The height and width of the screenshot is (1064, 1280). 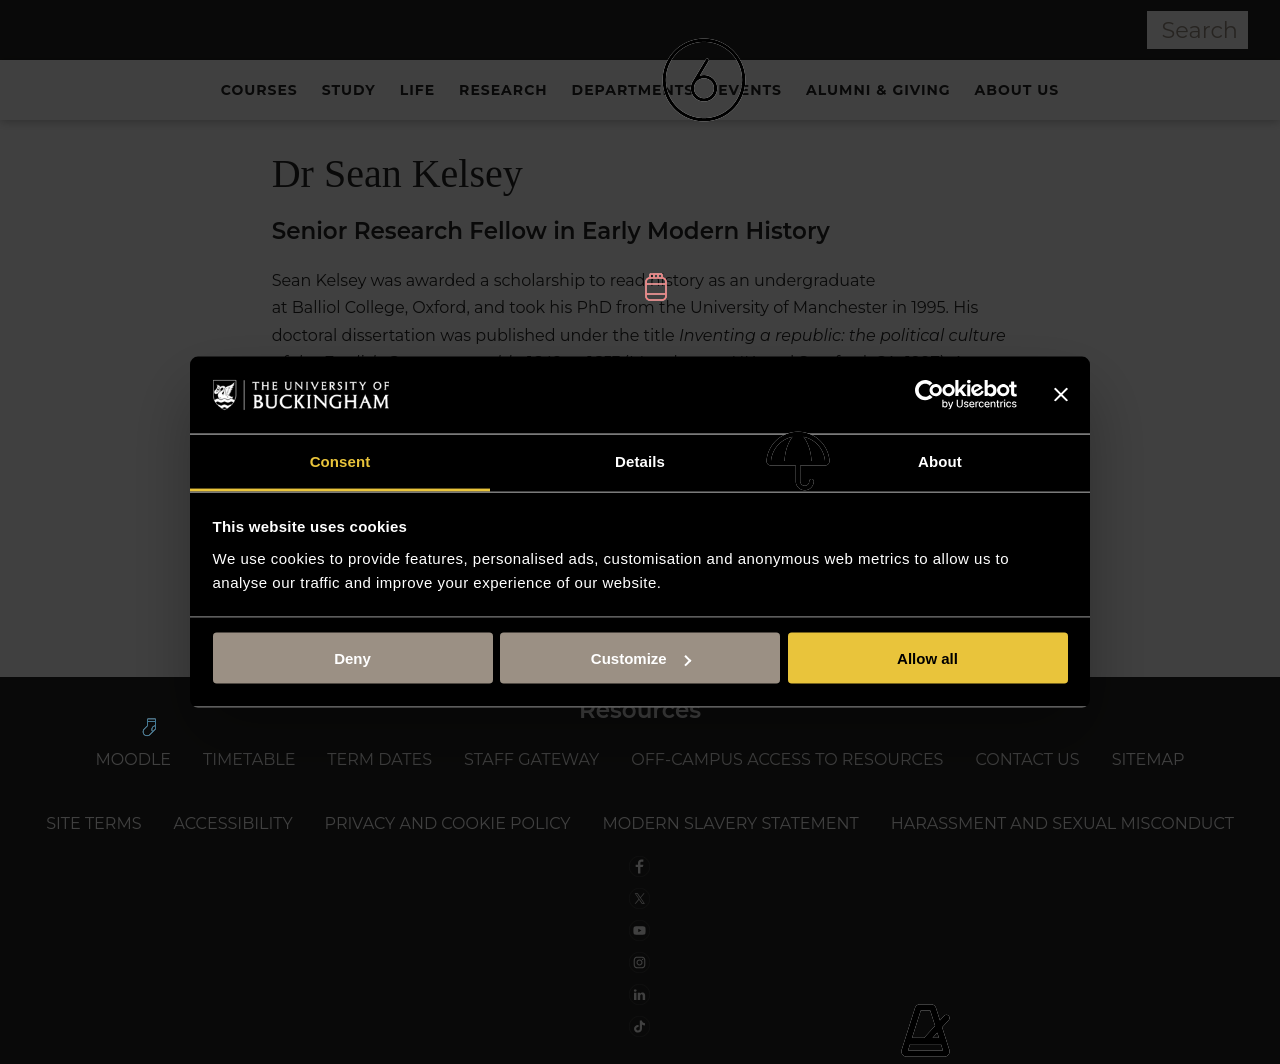 What do you see at coordinates (150, 727) in the screenshot?
I see `browse clothing or apparel items` at bounding box center [150, 727].